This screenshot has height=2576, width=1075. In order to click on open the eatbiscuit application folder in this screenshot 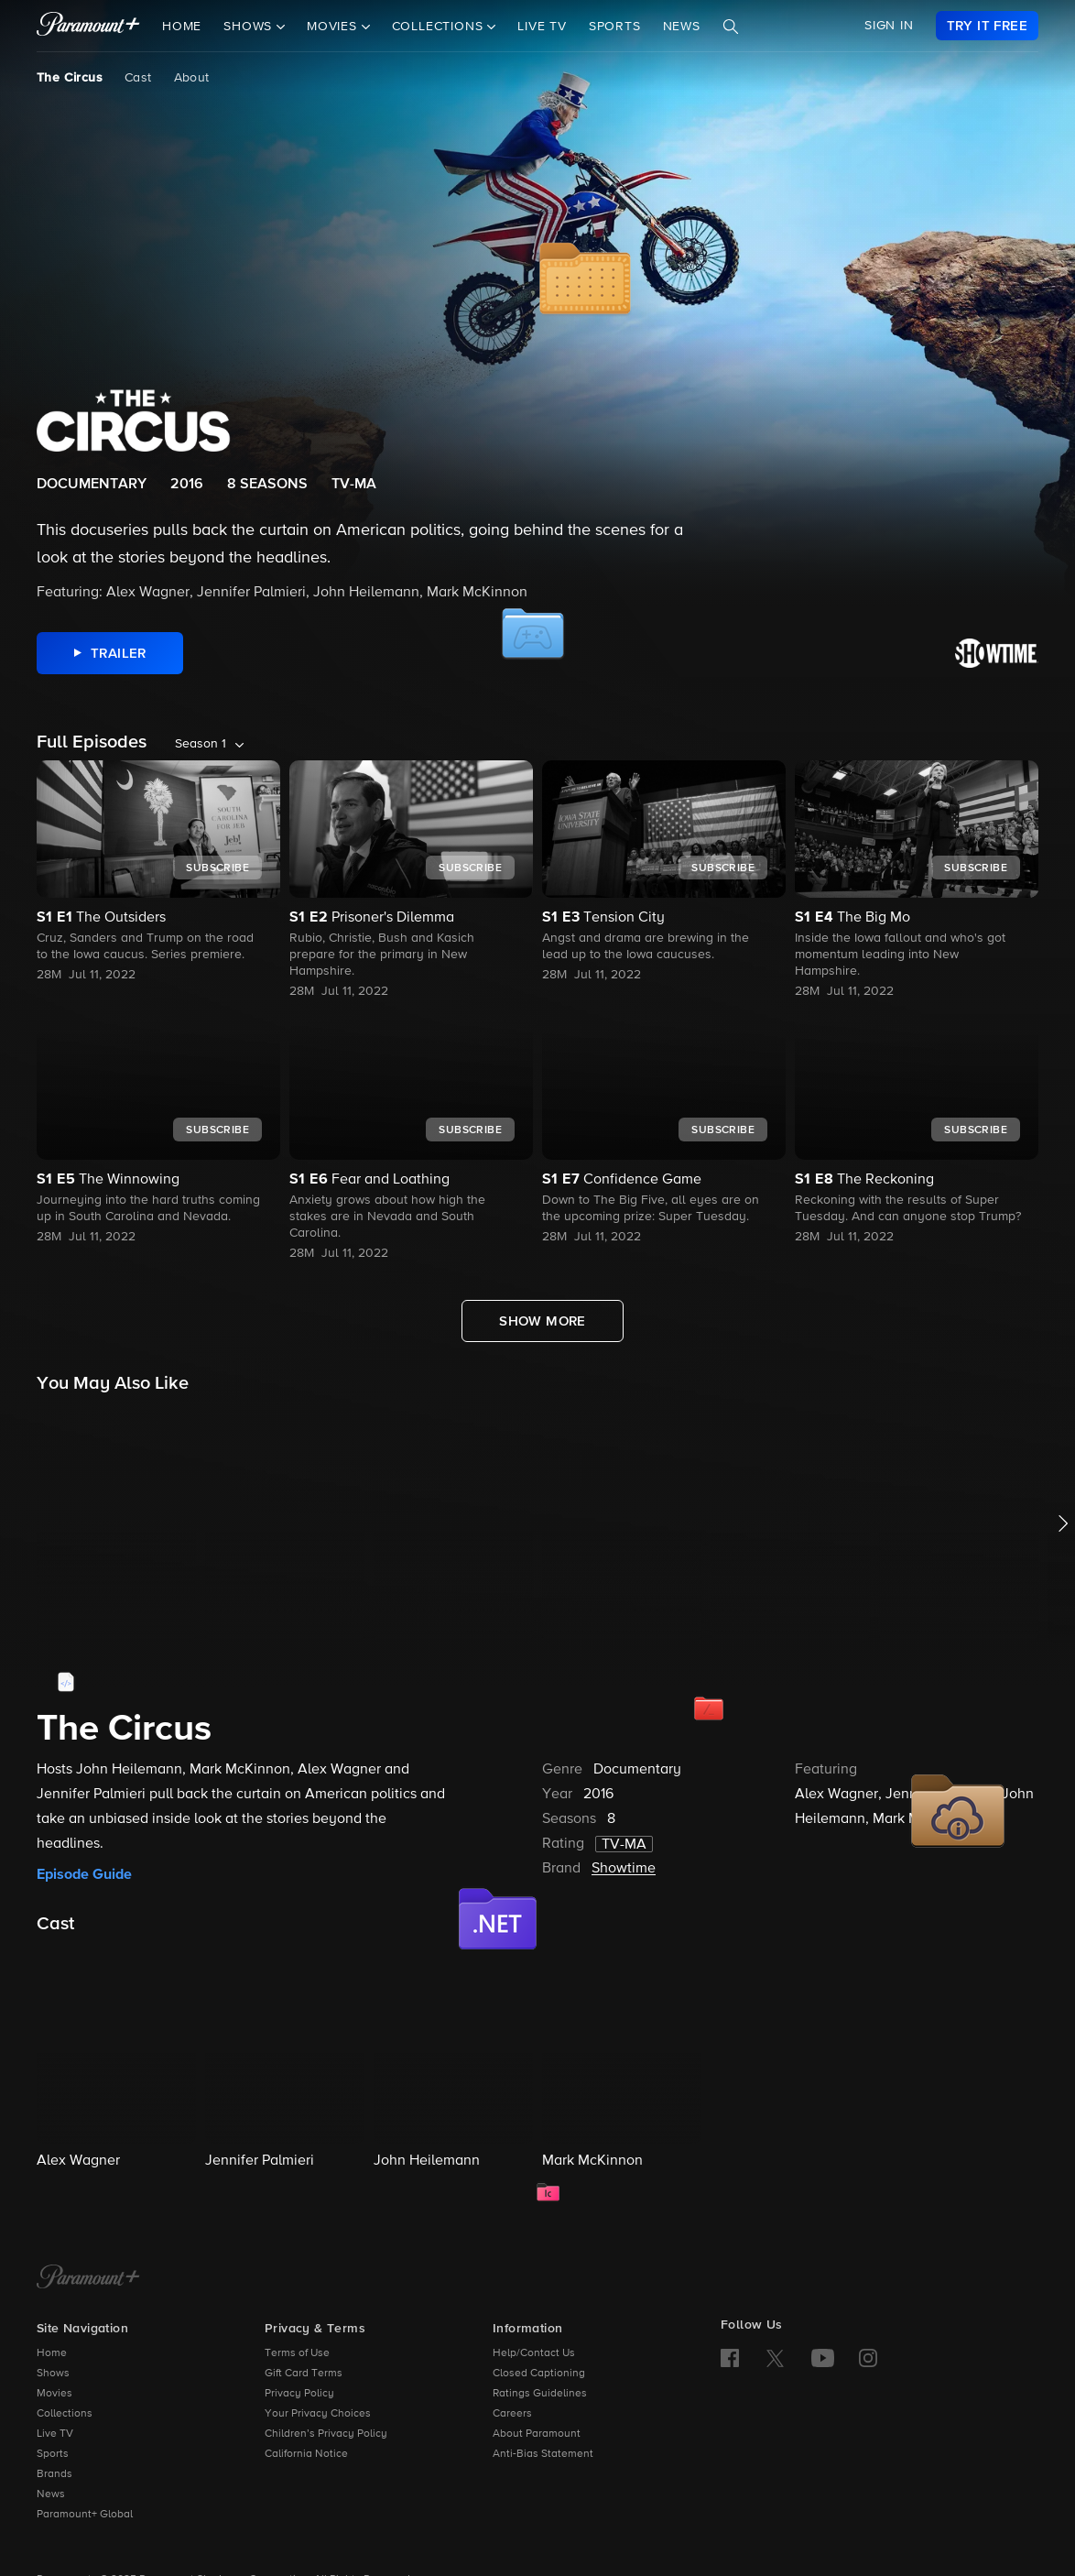, I will do `click(584, 280)`.